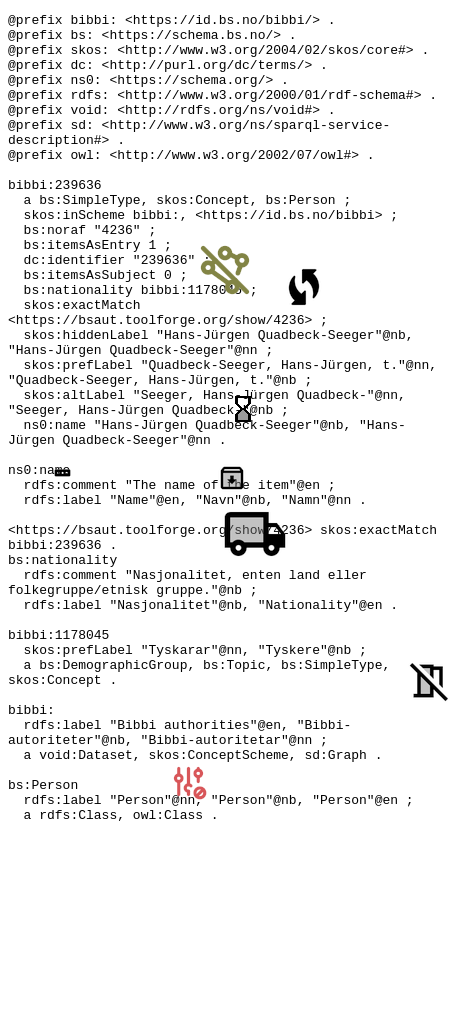 The width and height of the screenshot is (456, 1016). What do you see at coordinates (225, 270) in the screenshot?
I see `disable polygon drawing tool` at bounding box center [225, 270].